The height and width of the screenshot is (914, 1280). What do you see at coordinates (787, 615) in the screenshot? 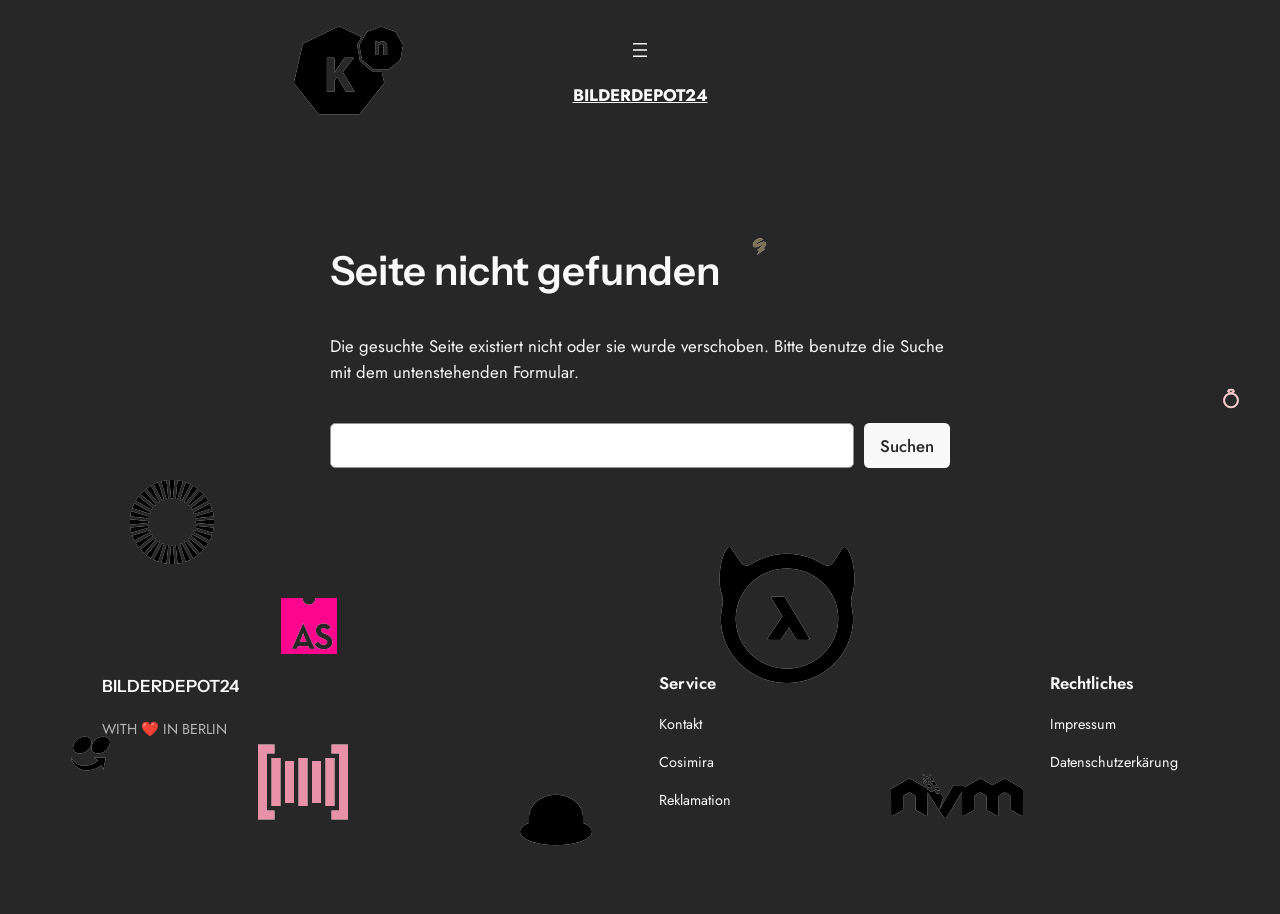
I see `hasura platform logo` at bounding box center [787, 615].